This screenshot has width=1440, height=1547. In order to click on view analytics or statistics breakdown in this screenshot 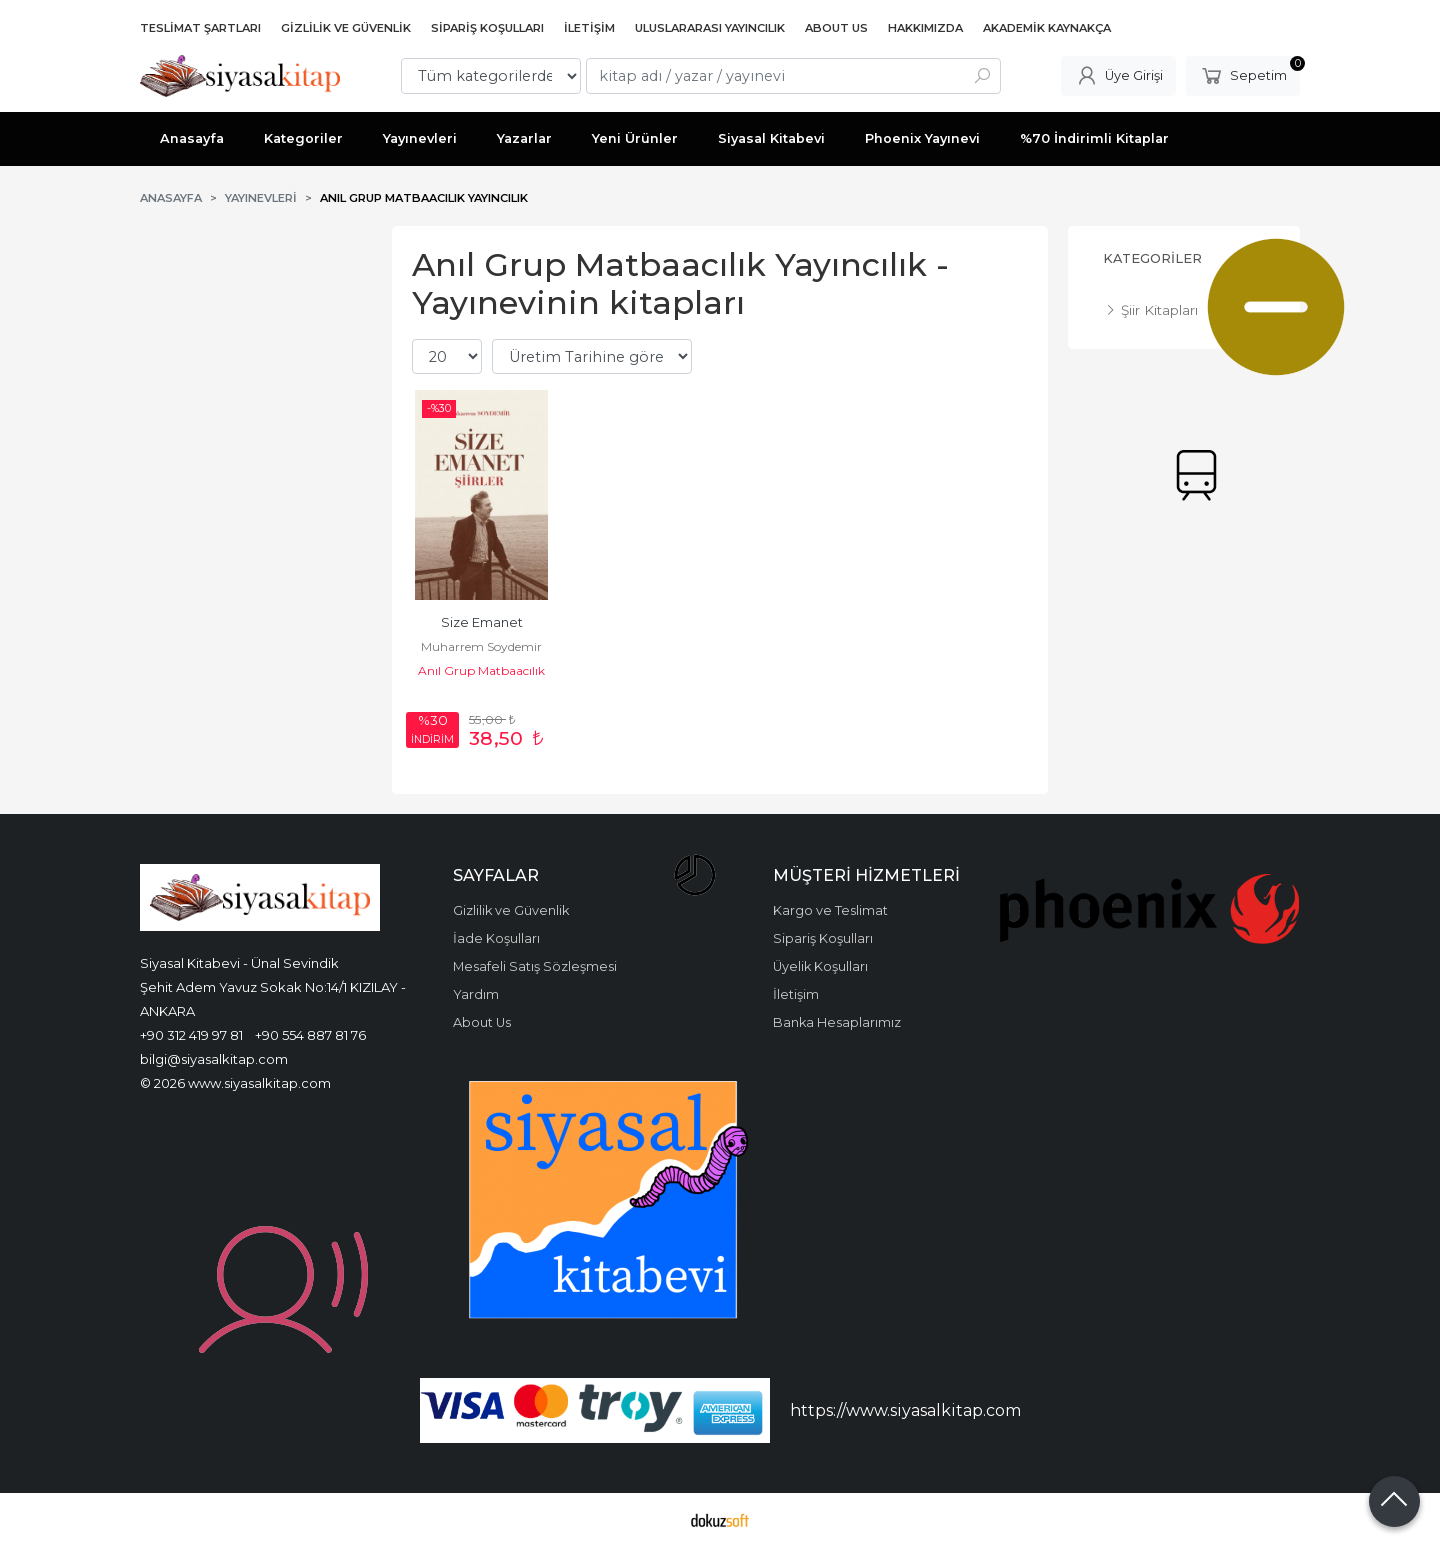, I will do `click(695, 875)`.